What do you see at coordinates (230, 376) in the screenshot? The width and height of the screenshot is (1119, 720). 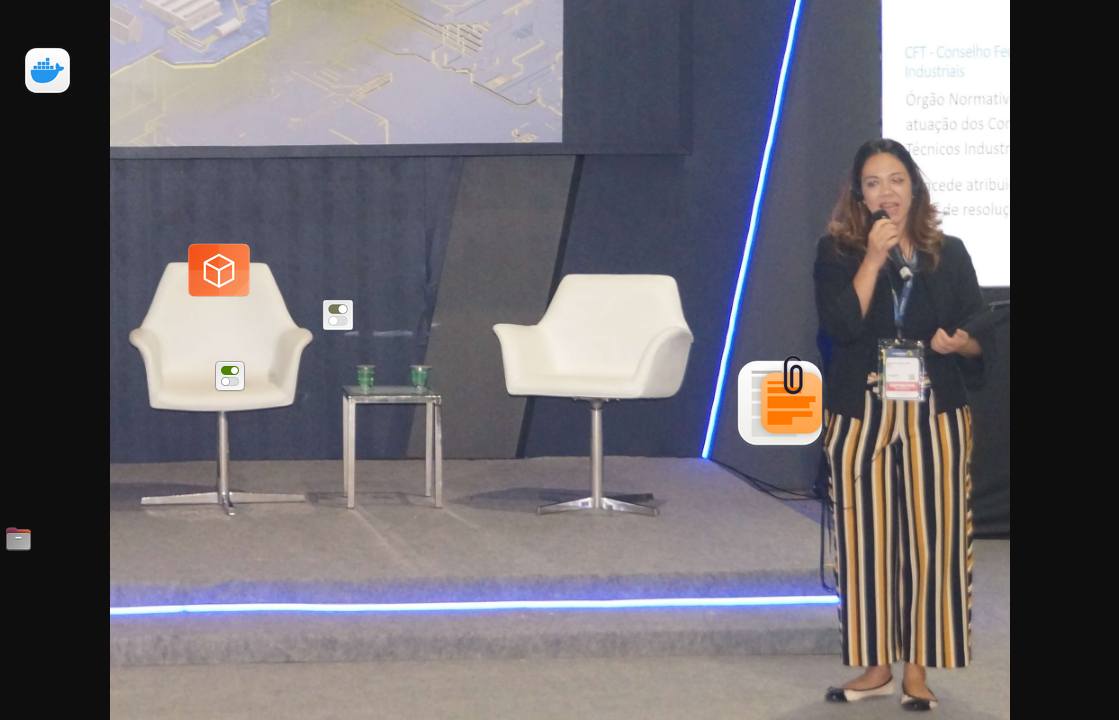 I see `open system settings or preferences` at bounding box center [230, 376].